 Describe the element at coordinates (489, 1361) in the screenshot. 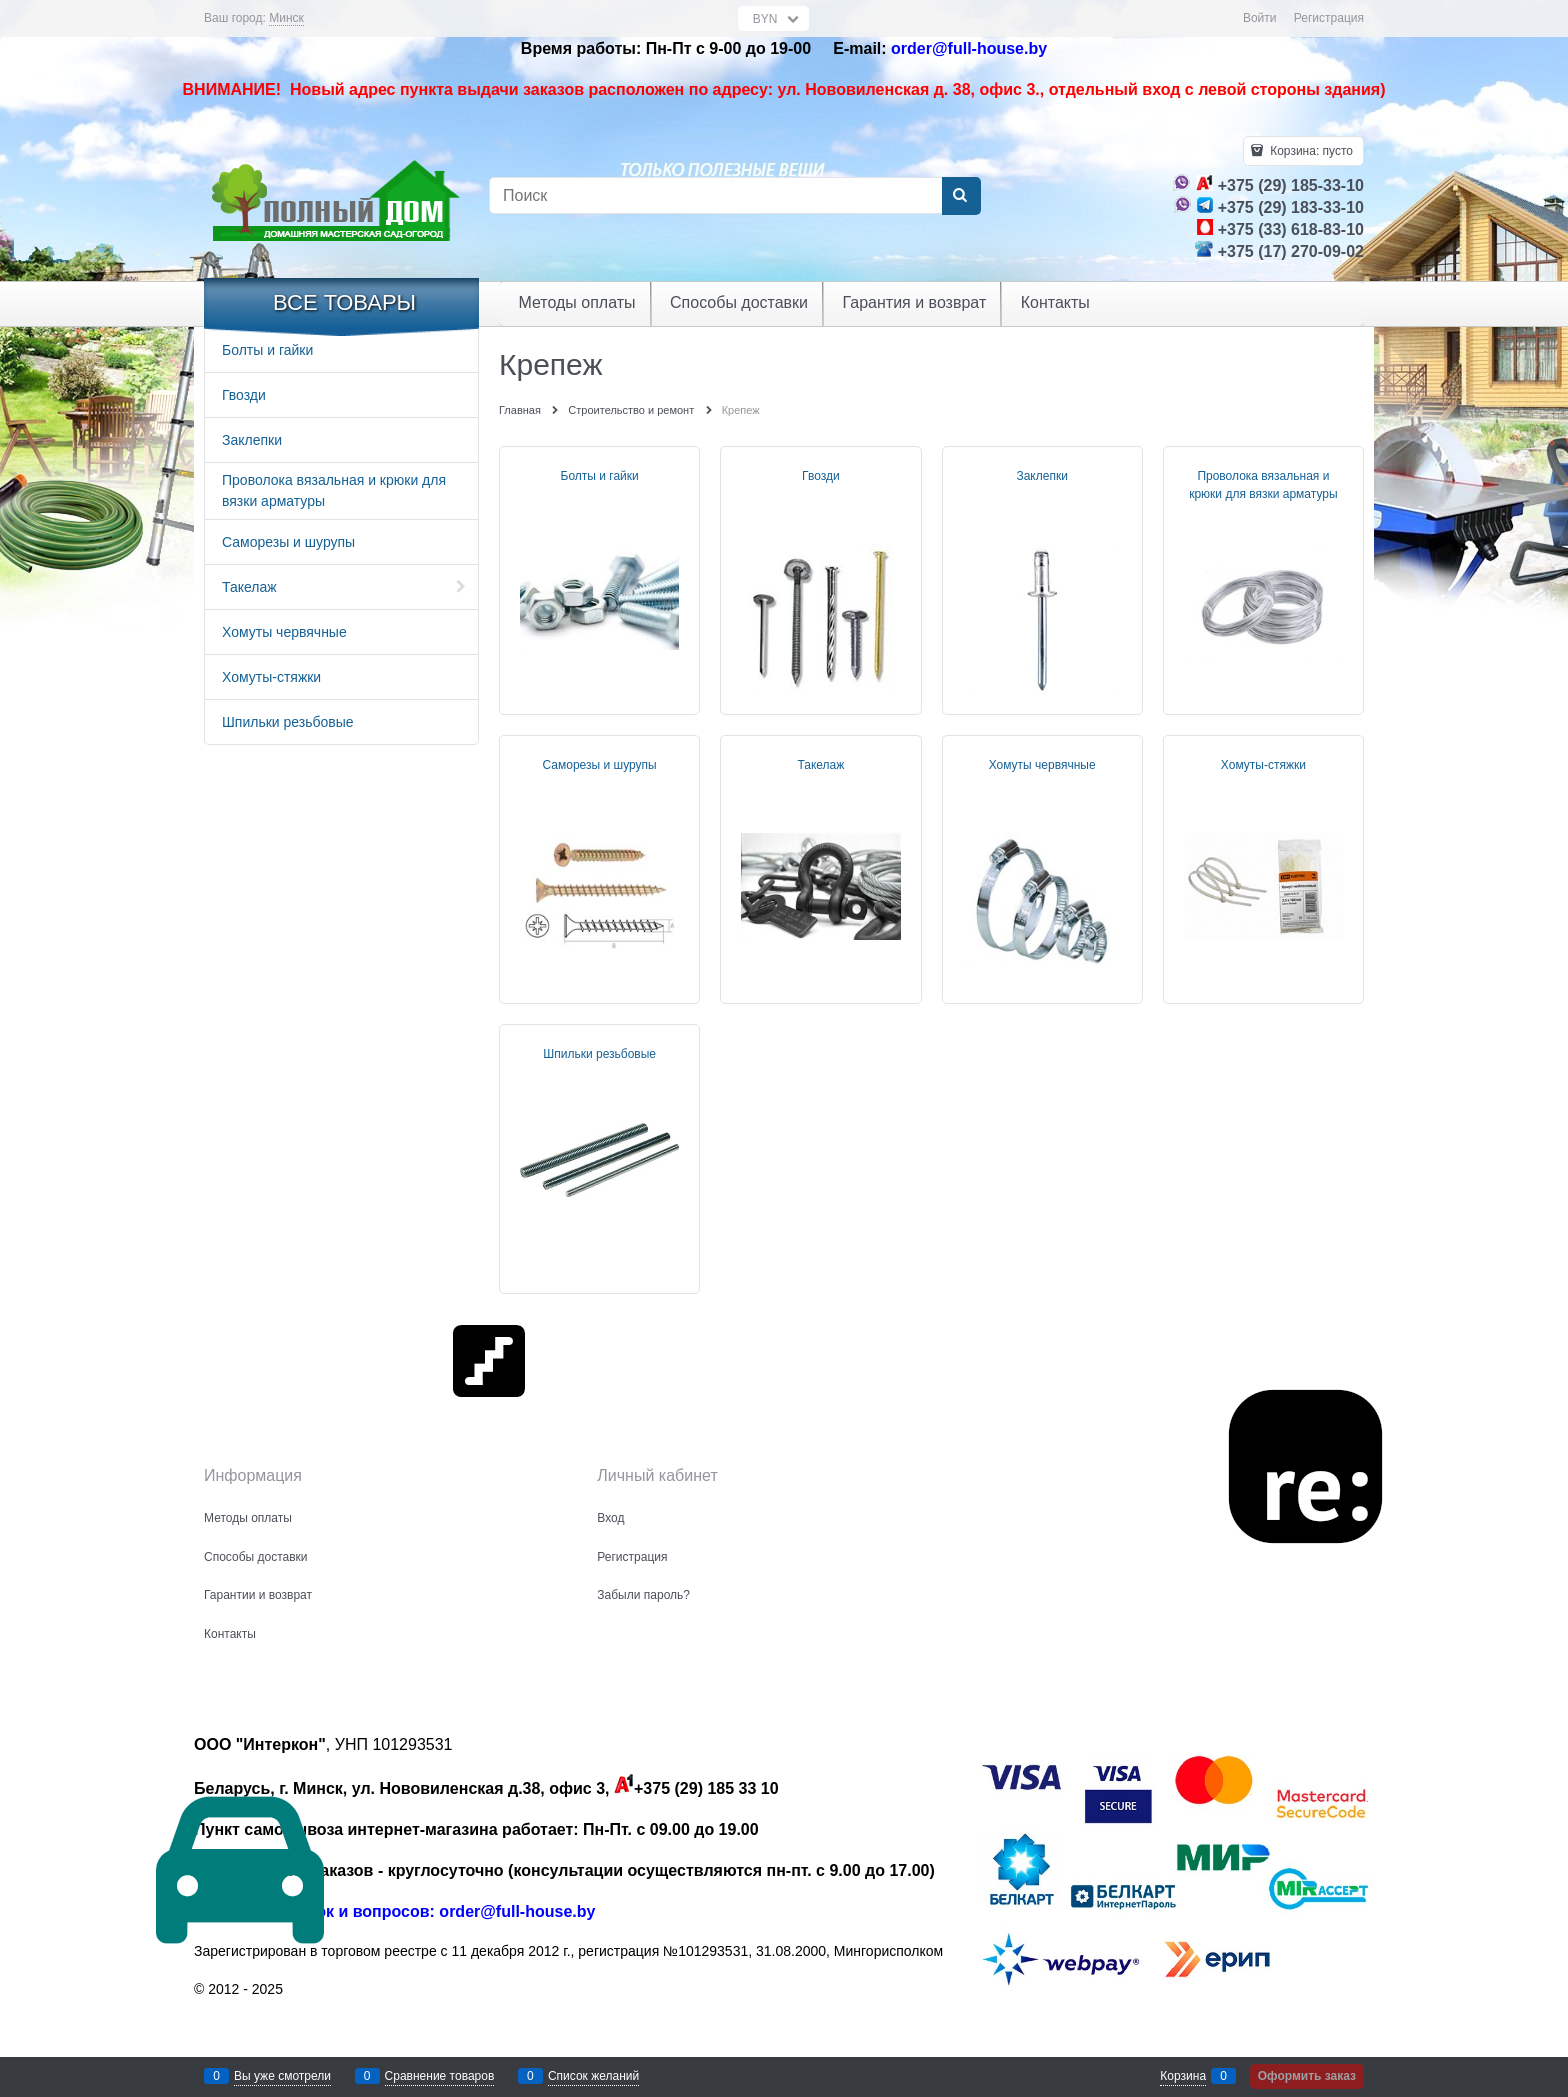

I see `indicates stairs or stairway access` at that location.